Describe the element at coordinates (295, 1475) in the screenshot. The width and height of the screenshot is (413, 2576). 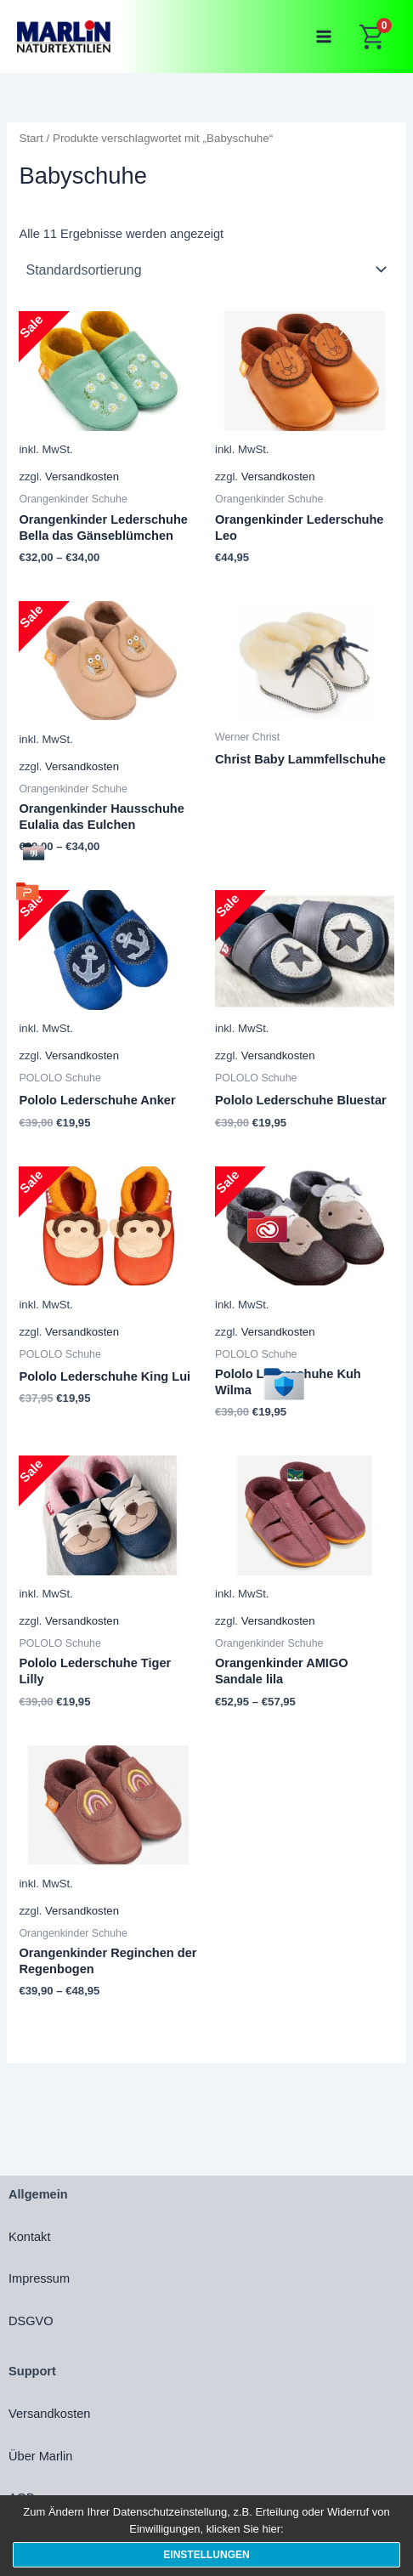
I see `open folder containing pokémon park ball game files` at that location.